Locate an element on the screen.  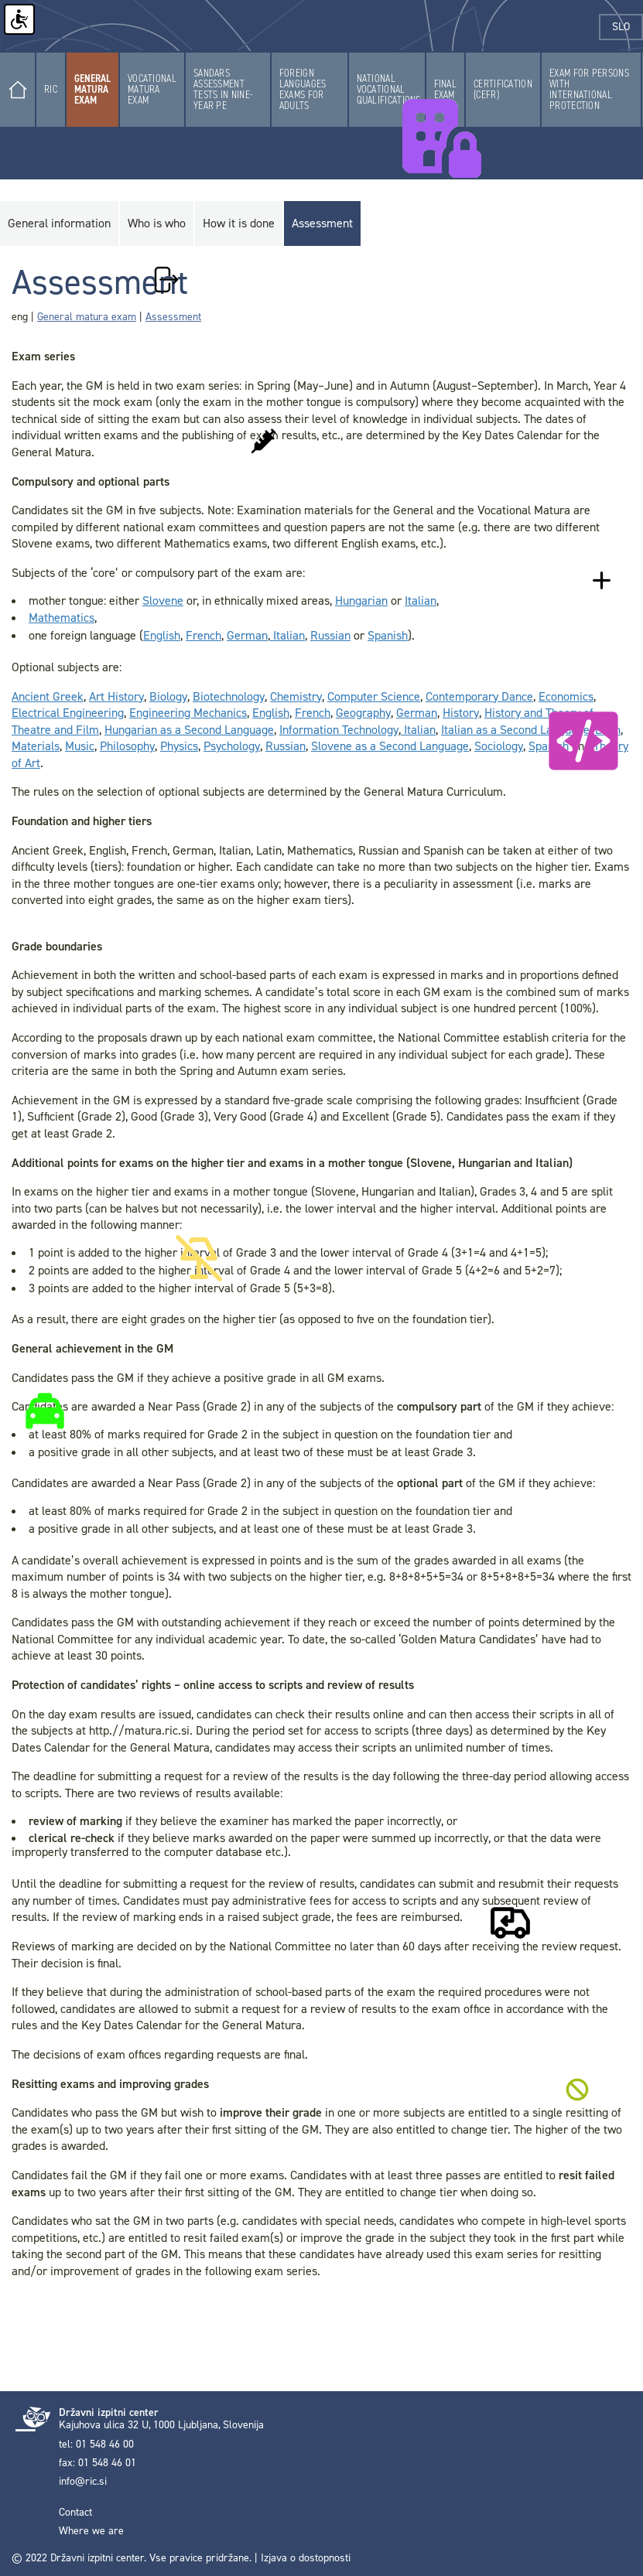
log out of your account is located at coordinates (164, 279).